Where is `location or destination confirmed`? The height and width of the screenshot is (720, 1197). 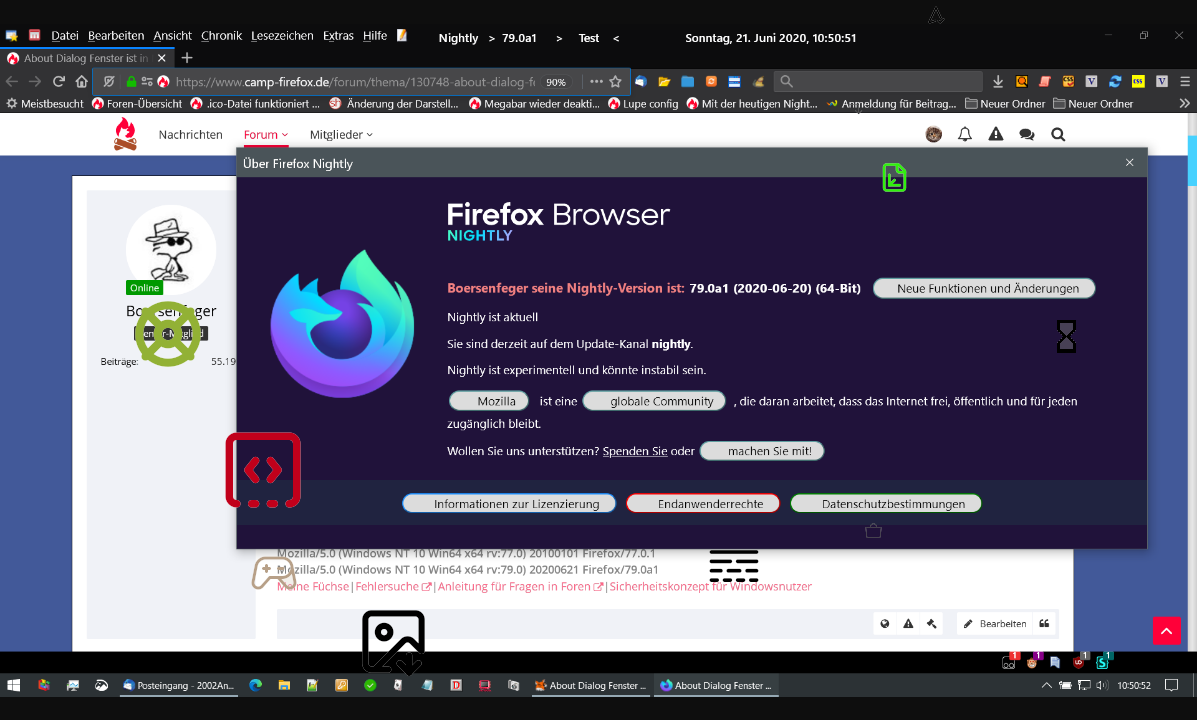 location or destination confirmed is located at coordinates (936, 15).